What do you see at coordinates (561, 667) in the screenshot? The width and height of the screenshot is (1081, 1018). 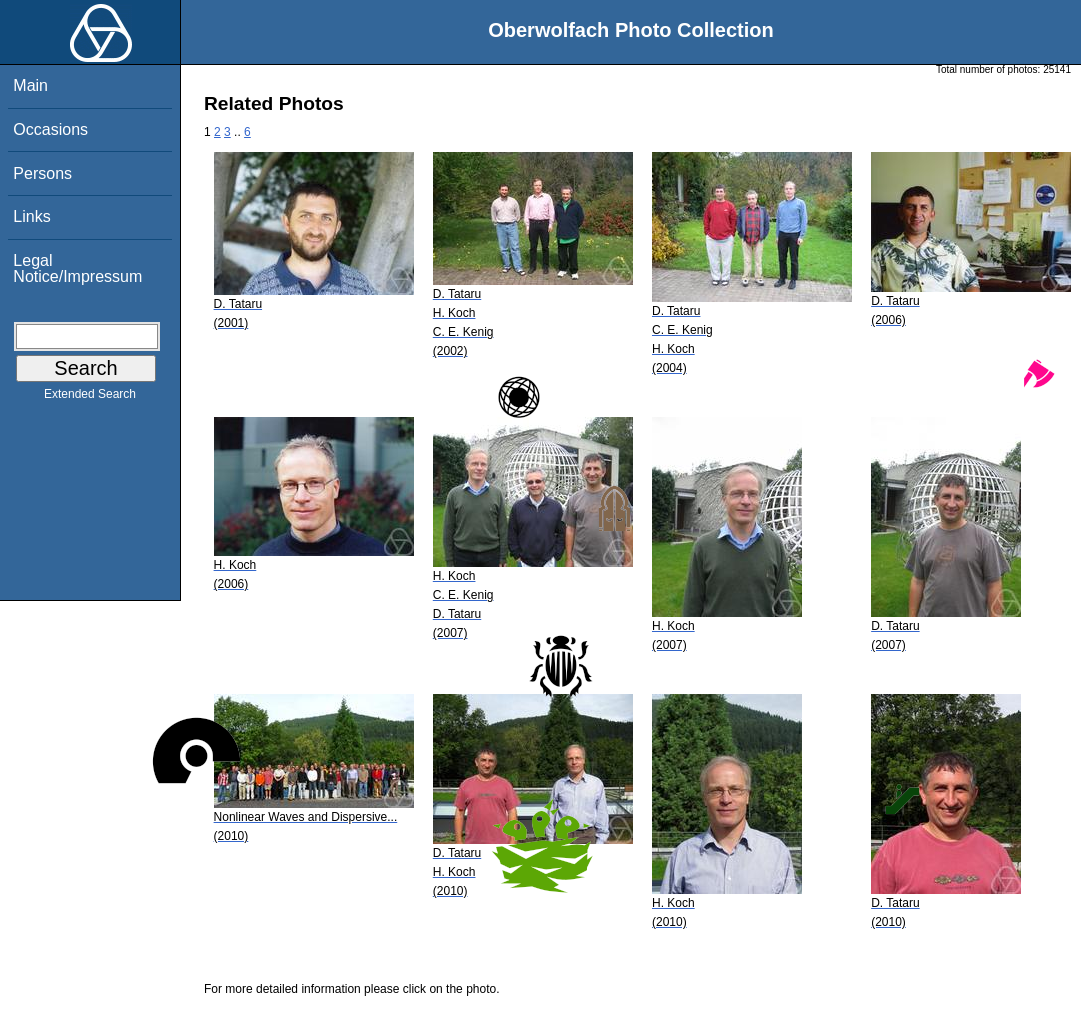 I see `egyptian or ancient history themed game element` at bounding box center [561, 667].